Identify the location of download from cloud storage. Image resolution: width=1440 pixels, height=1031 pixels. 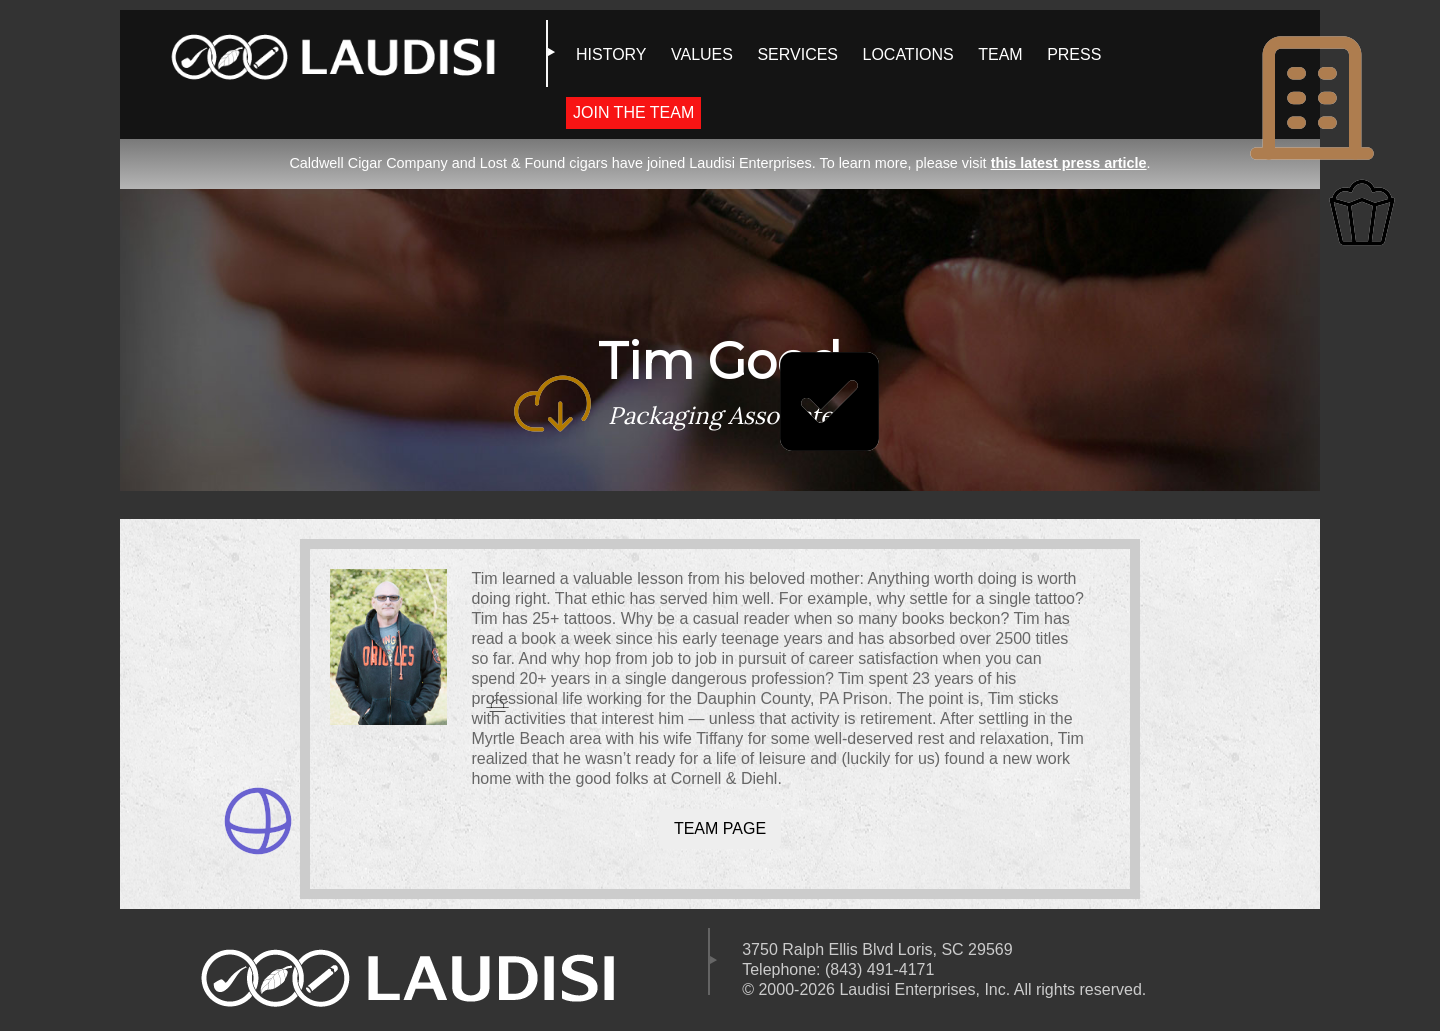
(552, 403).